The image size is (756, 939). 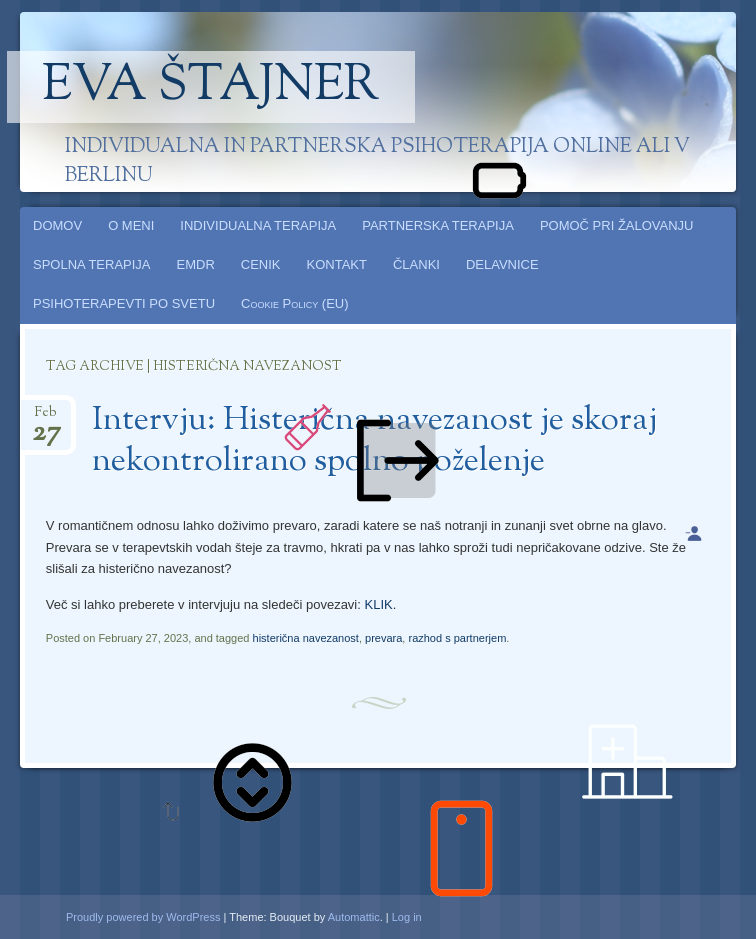 I want to click on browse bars or breweries nearby, so click(x=307, y=428).